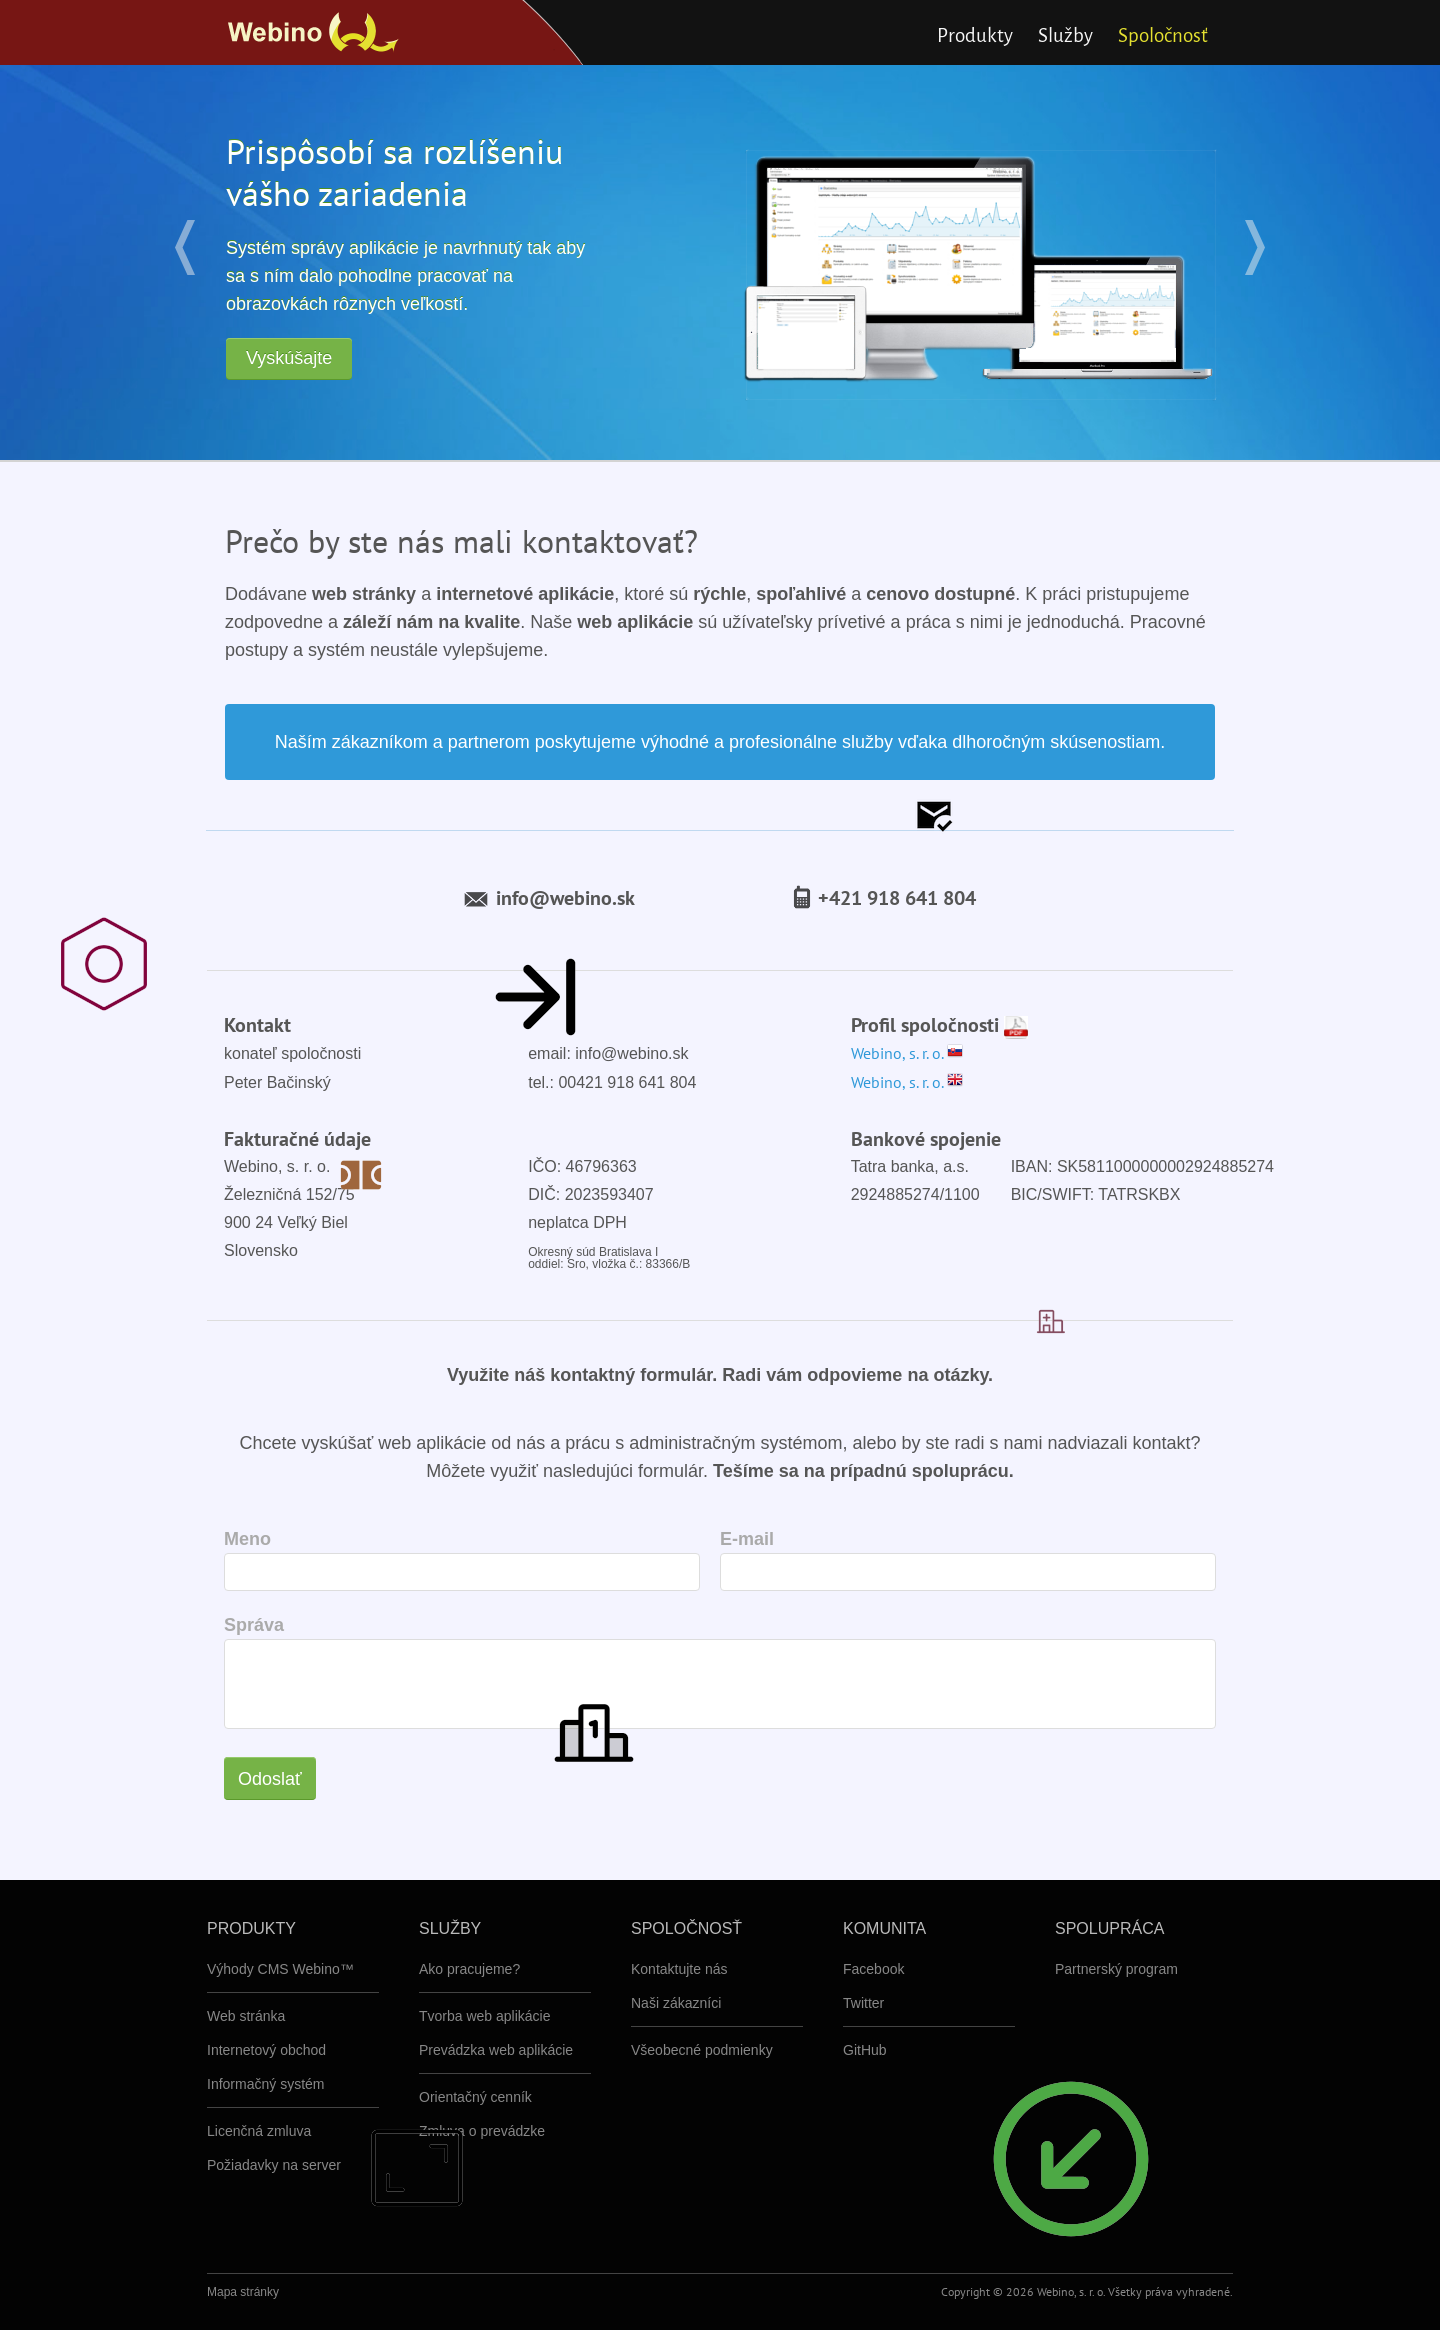 The height and width of the screenshot is (2330, 1440). I want to click on mark email as read, so click(934, 815).